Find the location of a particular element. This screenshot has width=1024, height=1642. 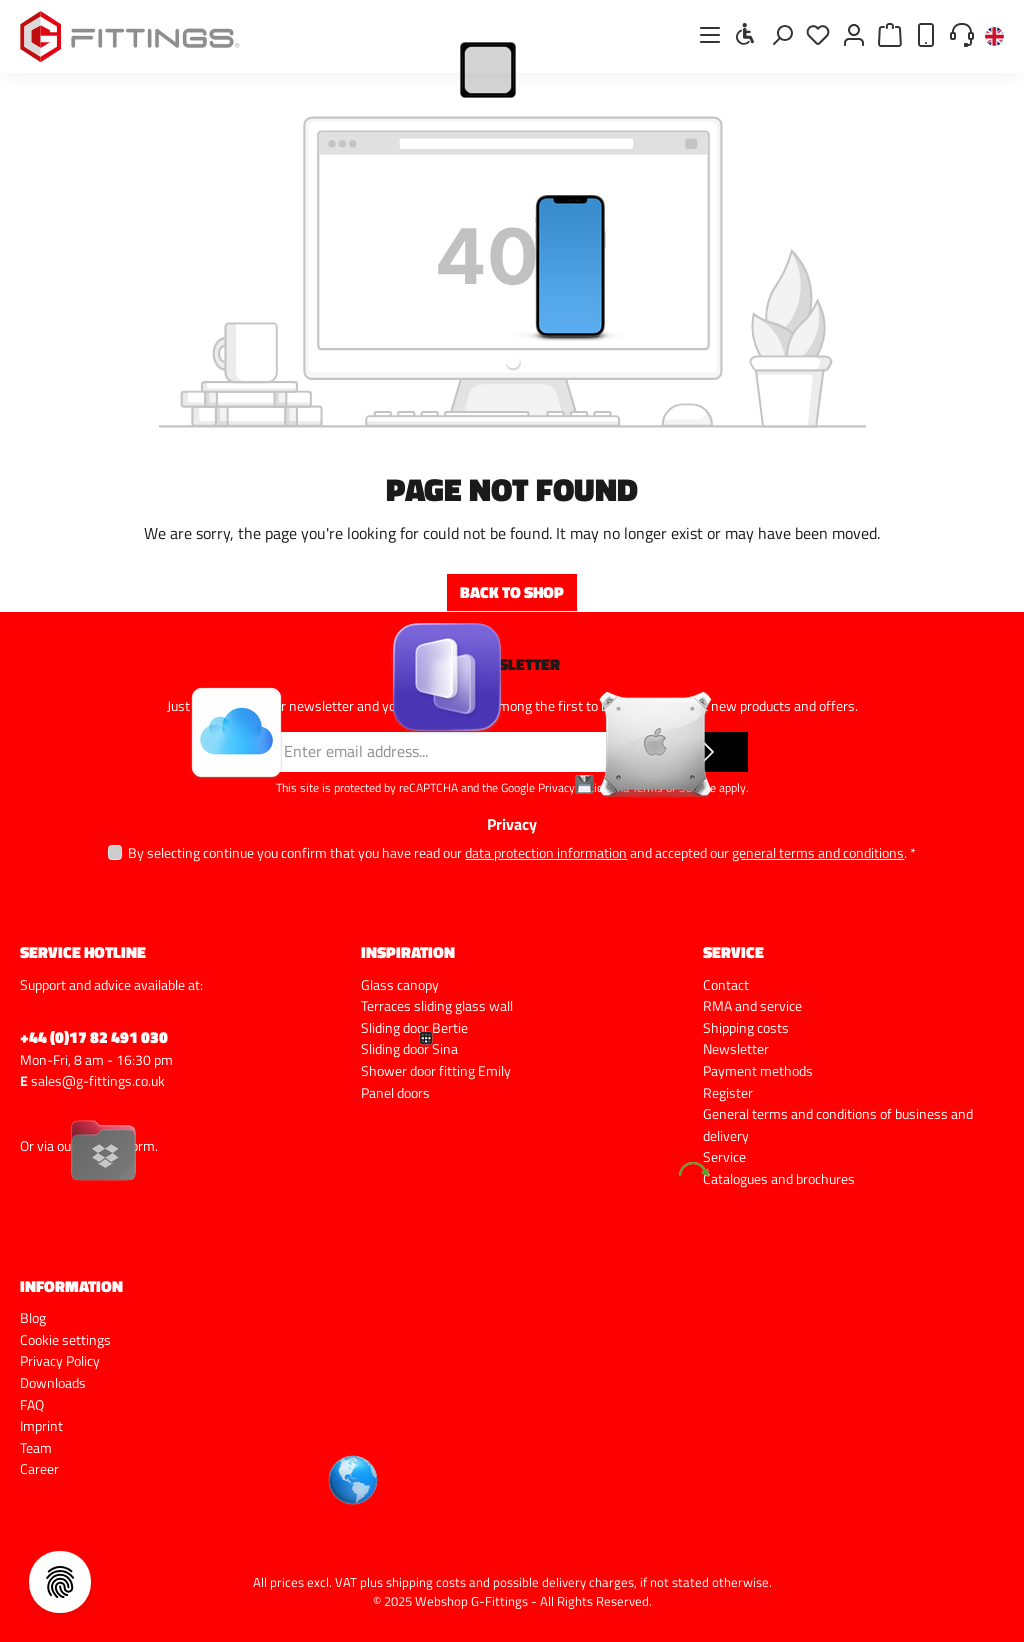

open your dropbox synced folder is located at coordinates (103, 1150).